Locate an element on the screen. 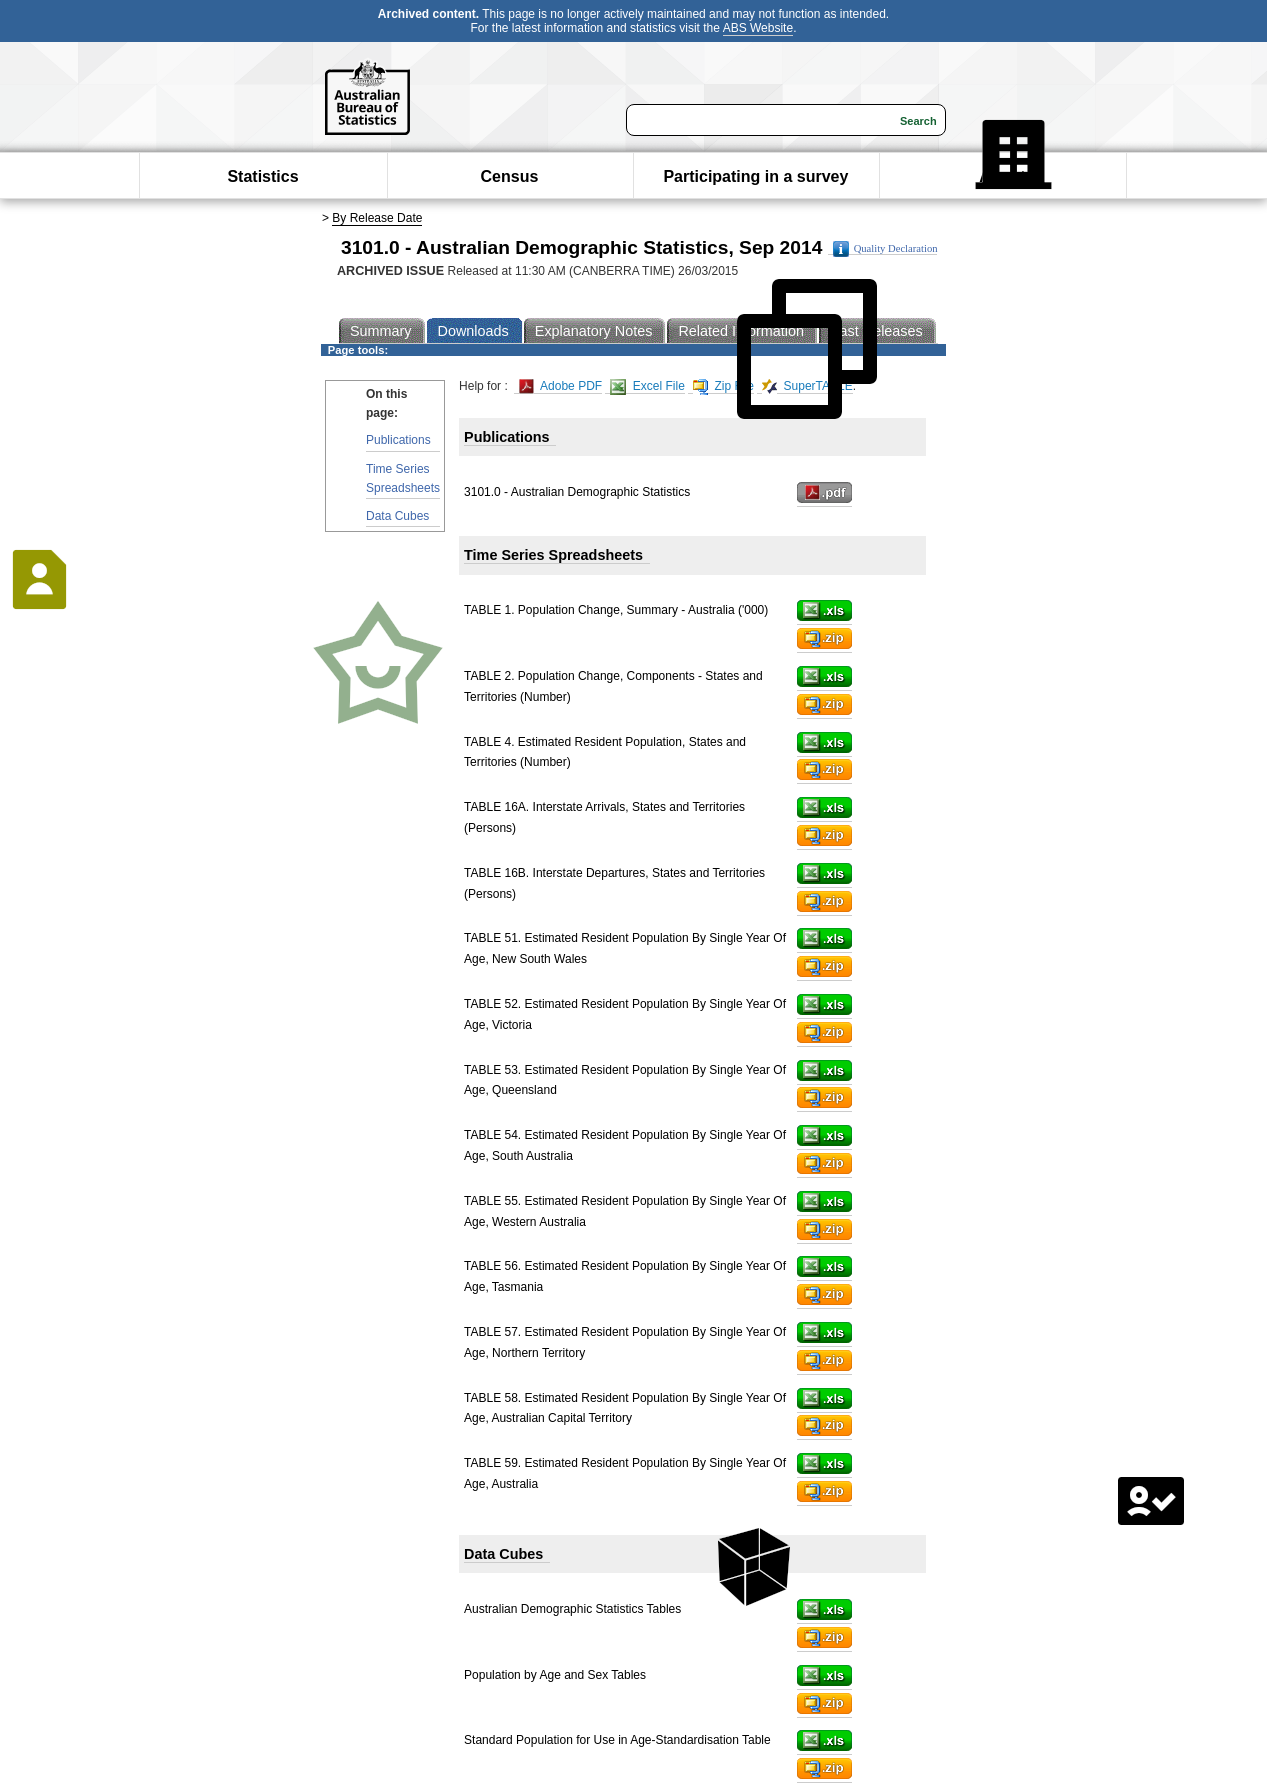  view building or property details is located at coordinates (1013, 154).